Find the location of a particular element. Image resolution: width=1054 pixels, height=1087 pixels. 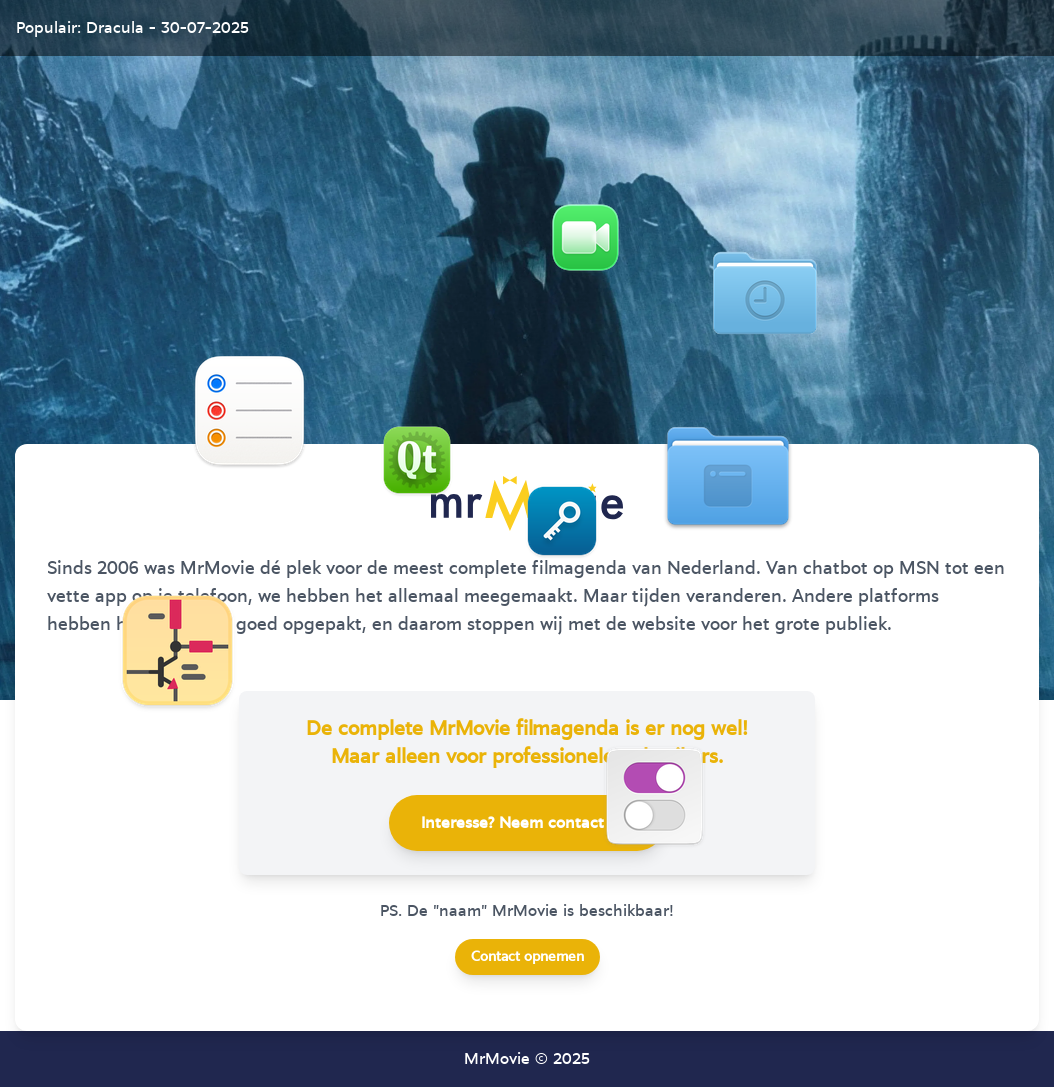

open web design projects folder is located at coordinates (728, 476).